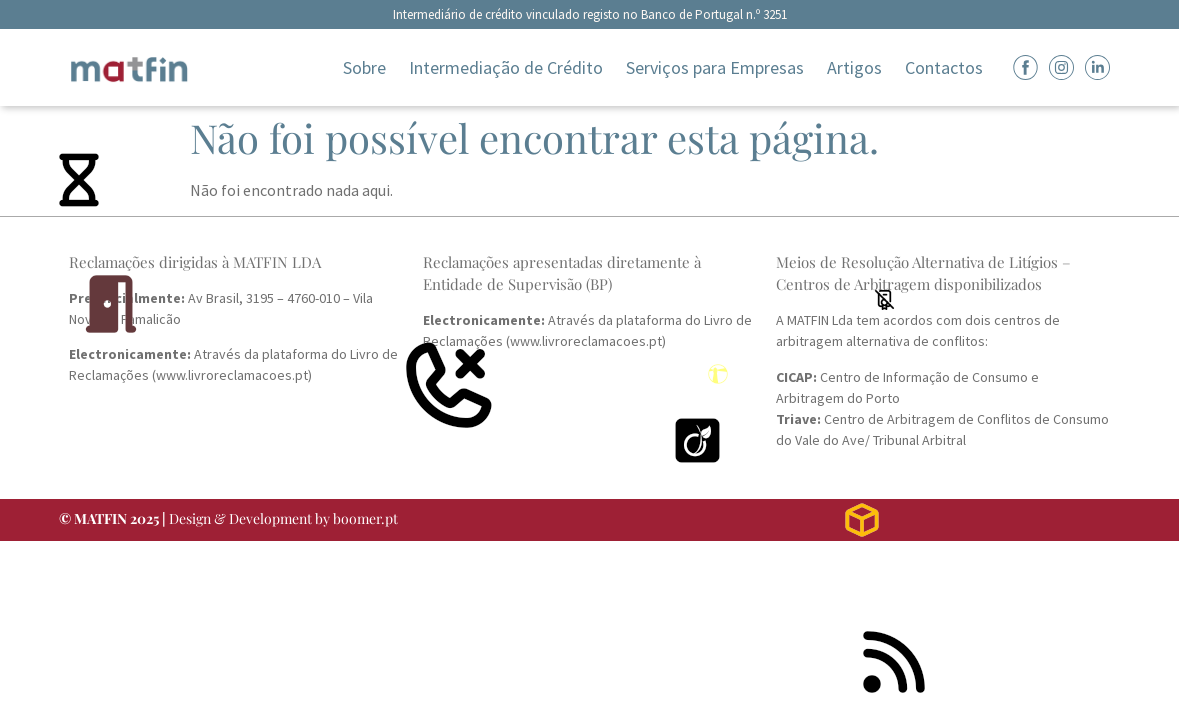 The width and height of the screenshot is (1179, 720). Describe the element at coordinates (111, 304) in the screenshot. I see `log out or sign out of your account` at that location.